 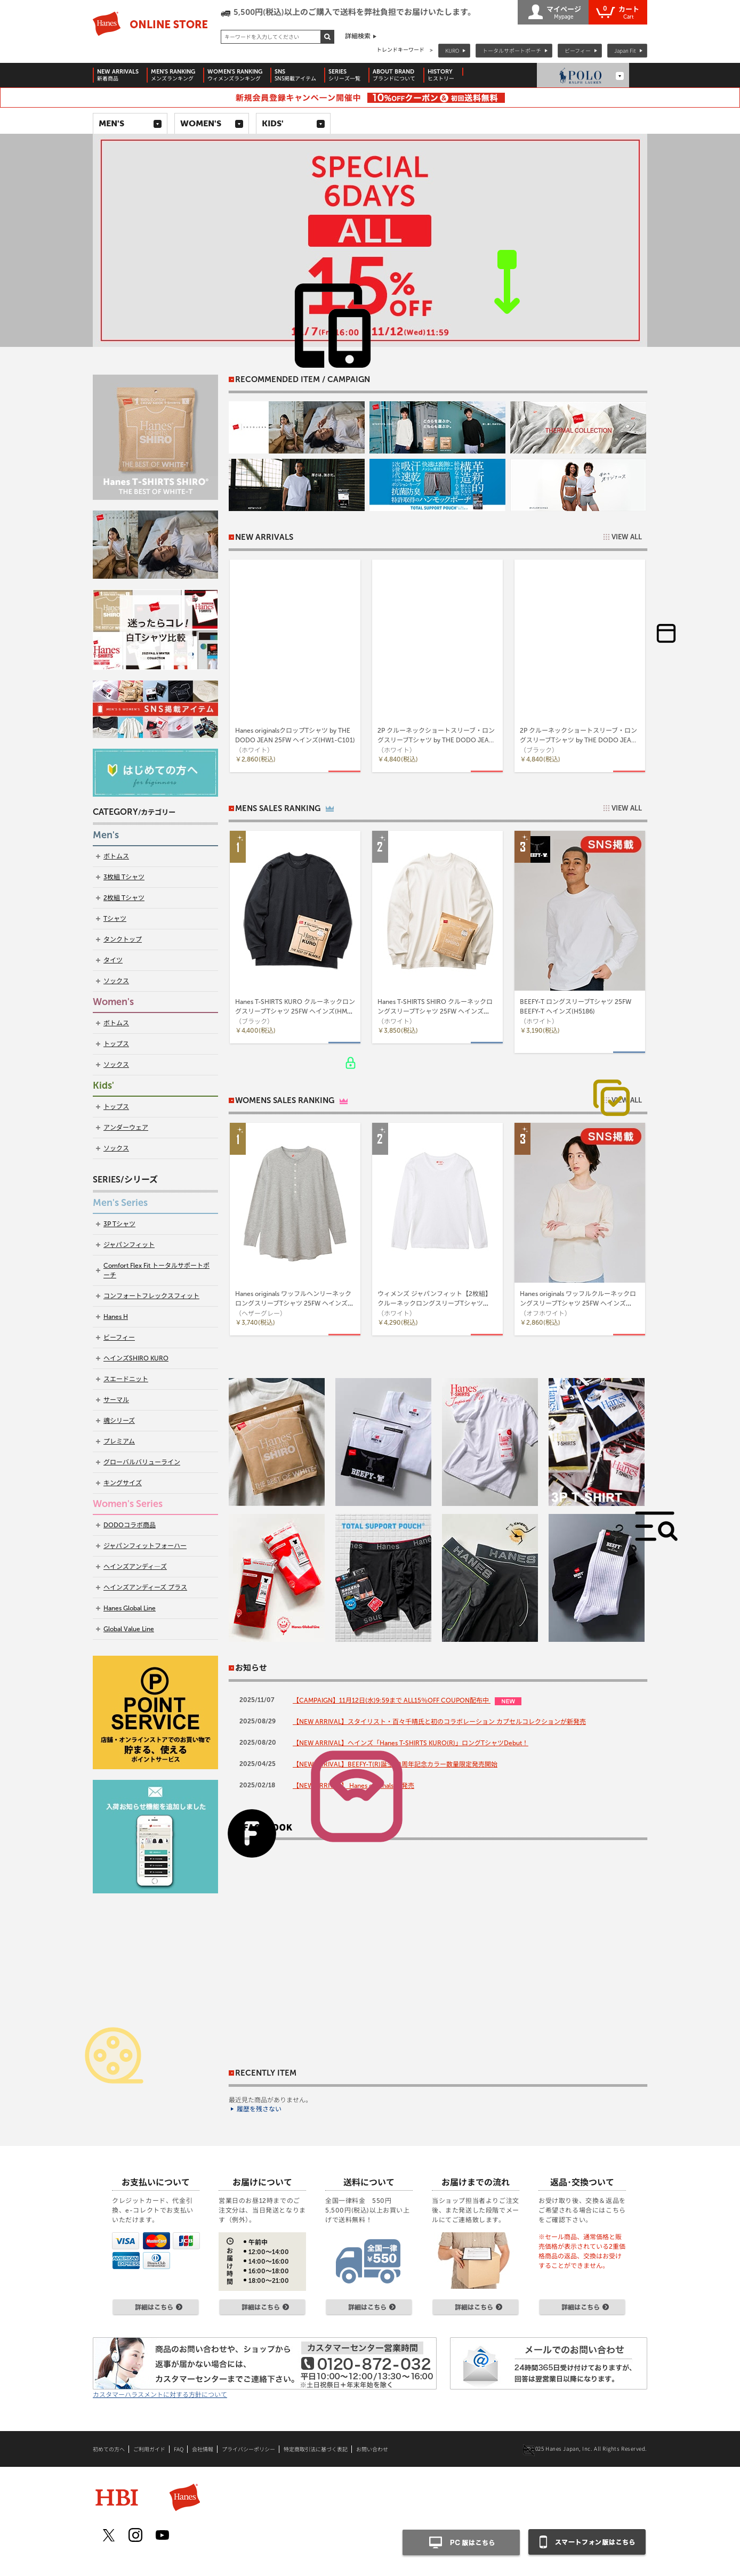 What do you see at coordinates (655, 1526) in the screenshot?
I see `search within a list or document` at bounding box center [655, 1526].